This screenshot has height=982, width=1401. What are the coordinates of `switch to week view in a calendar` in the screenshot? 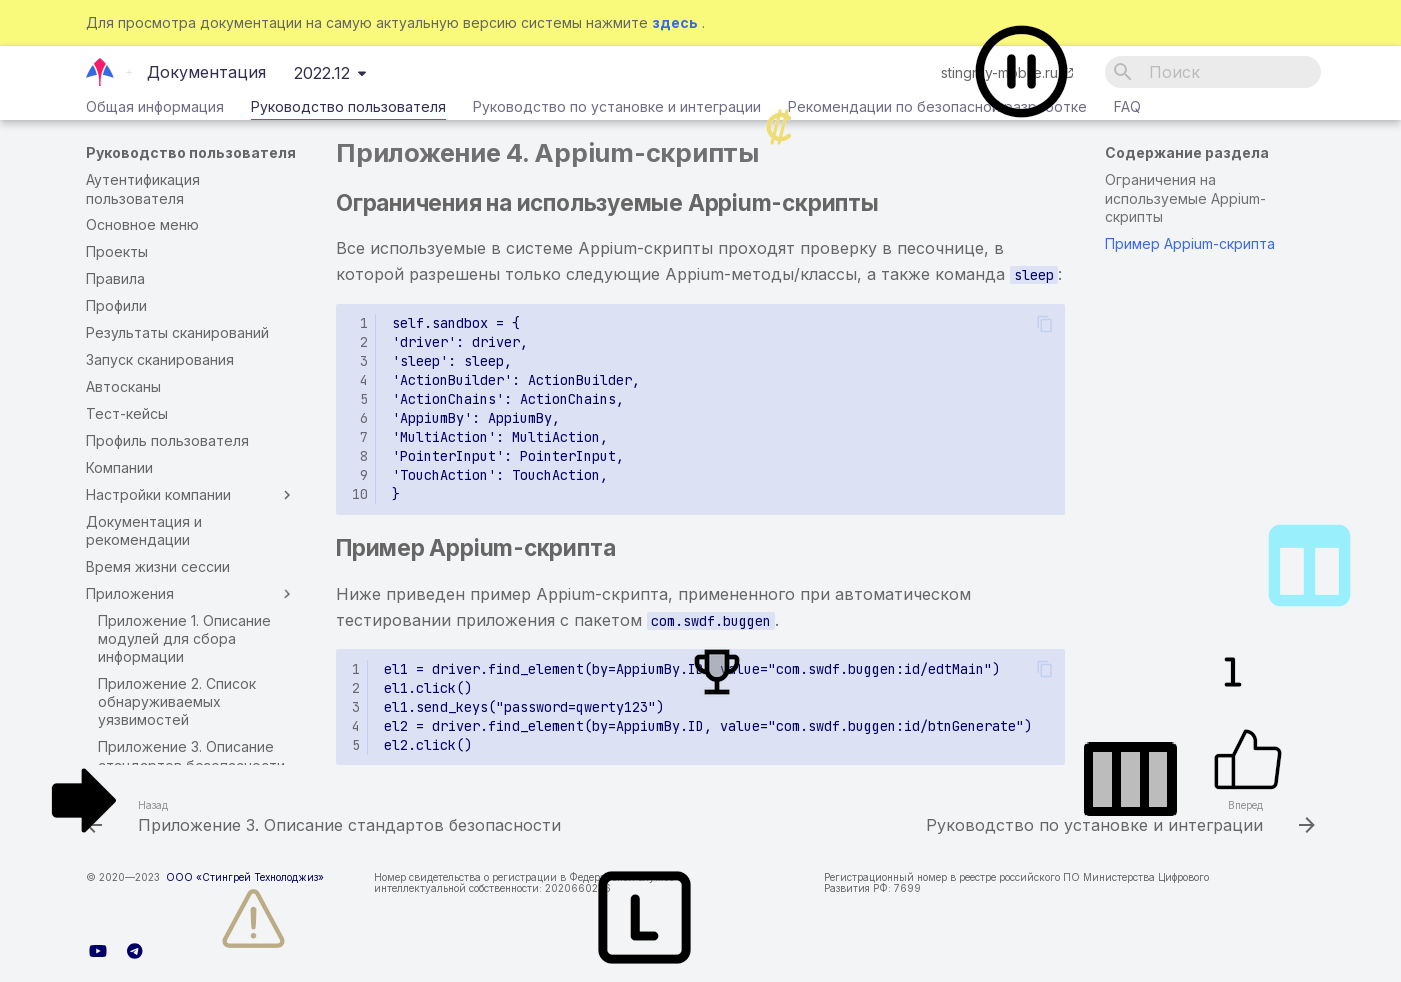 It's located at (1130, 779).